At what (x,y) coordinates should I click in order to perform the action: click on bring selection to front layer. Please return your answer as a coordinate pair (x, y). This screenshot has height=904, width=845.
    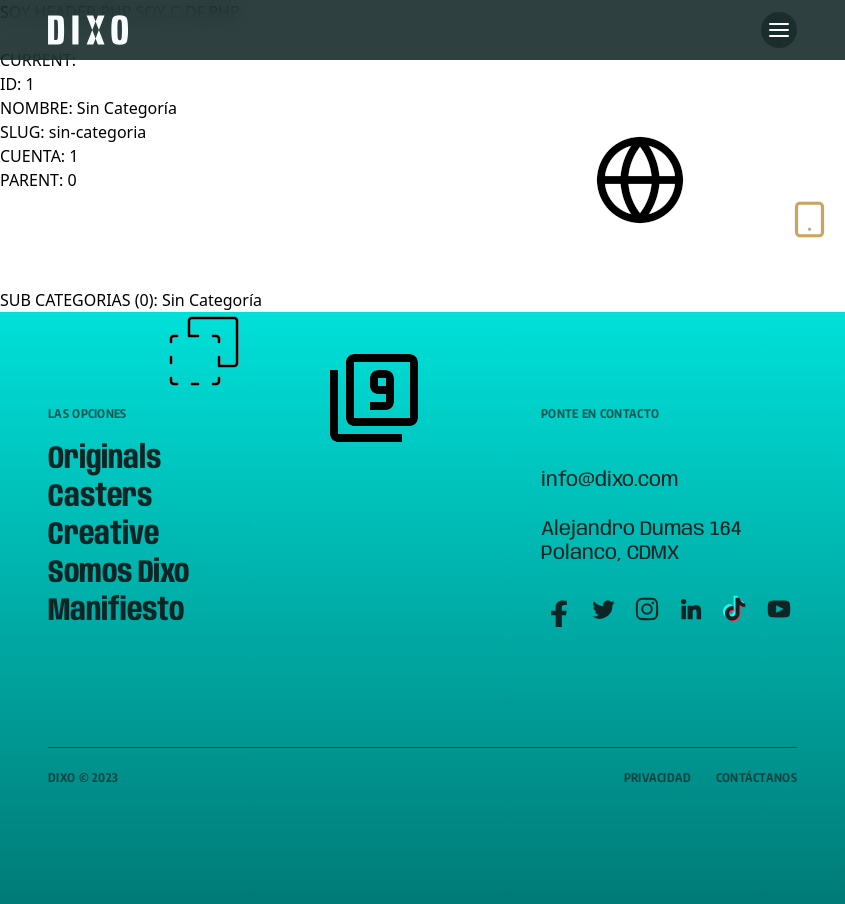
    Looking at the image, I should click on (204, 351).